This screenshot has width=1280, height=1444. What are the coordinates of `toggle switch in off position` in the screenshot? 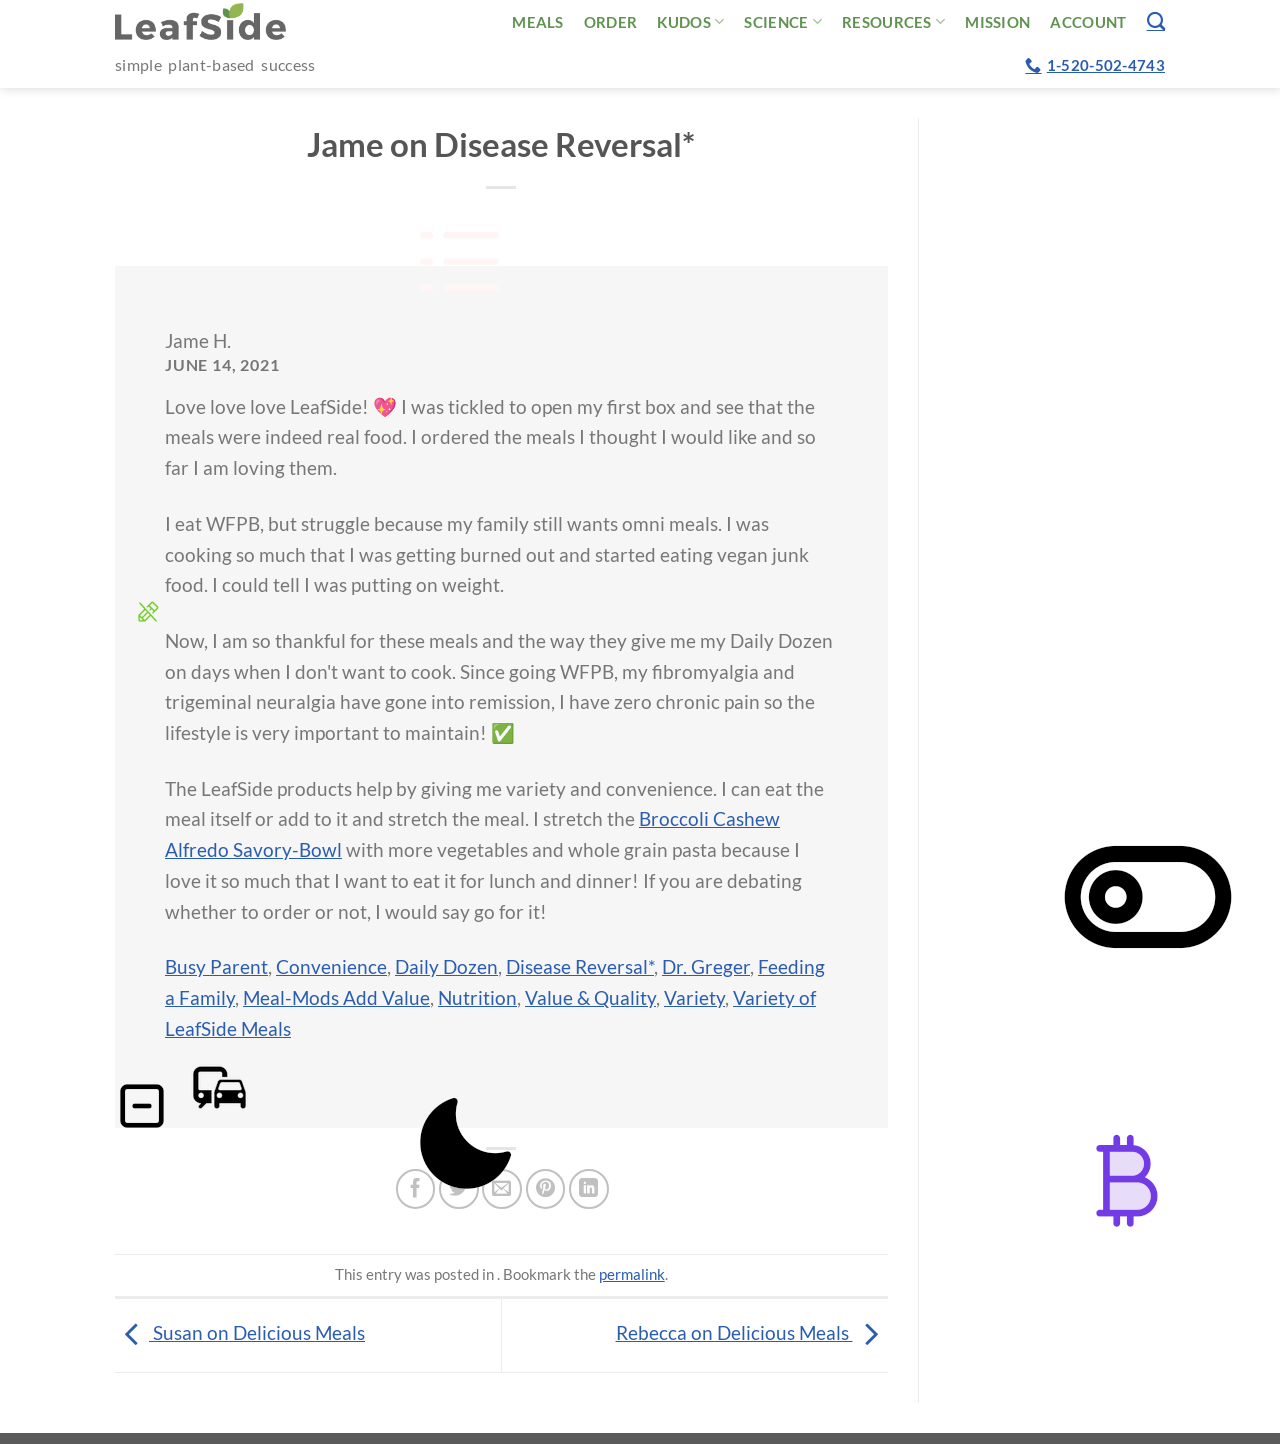 It's located at (1148, 897).